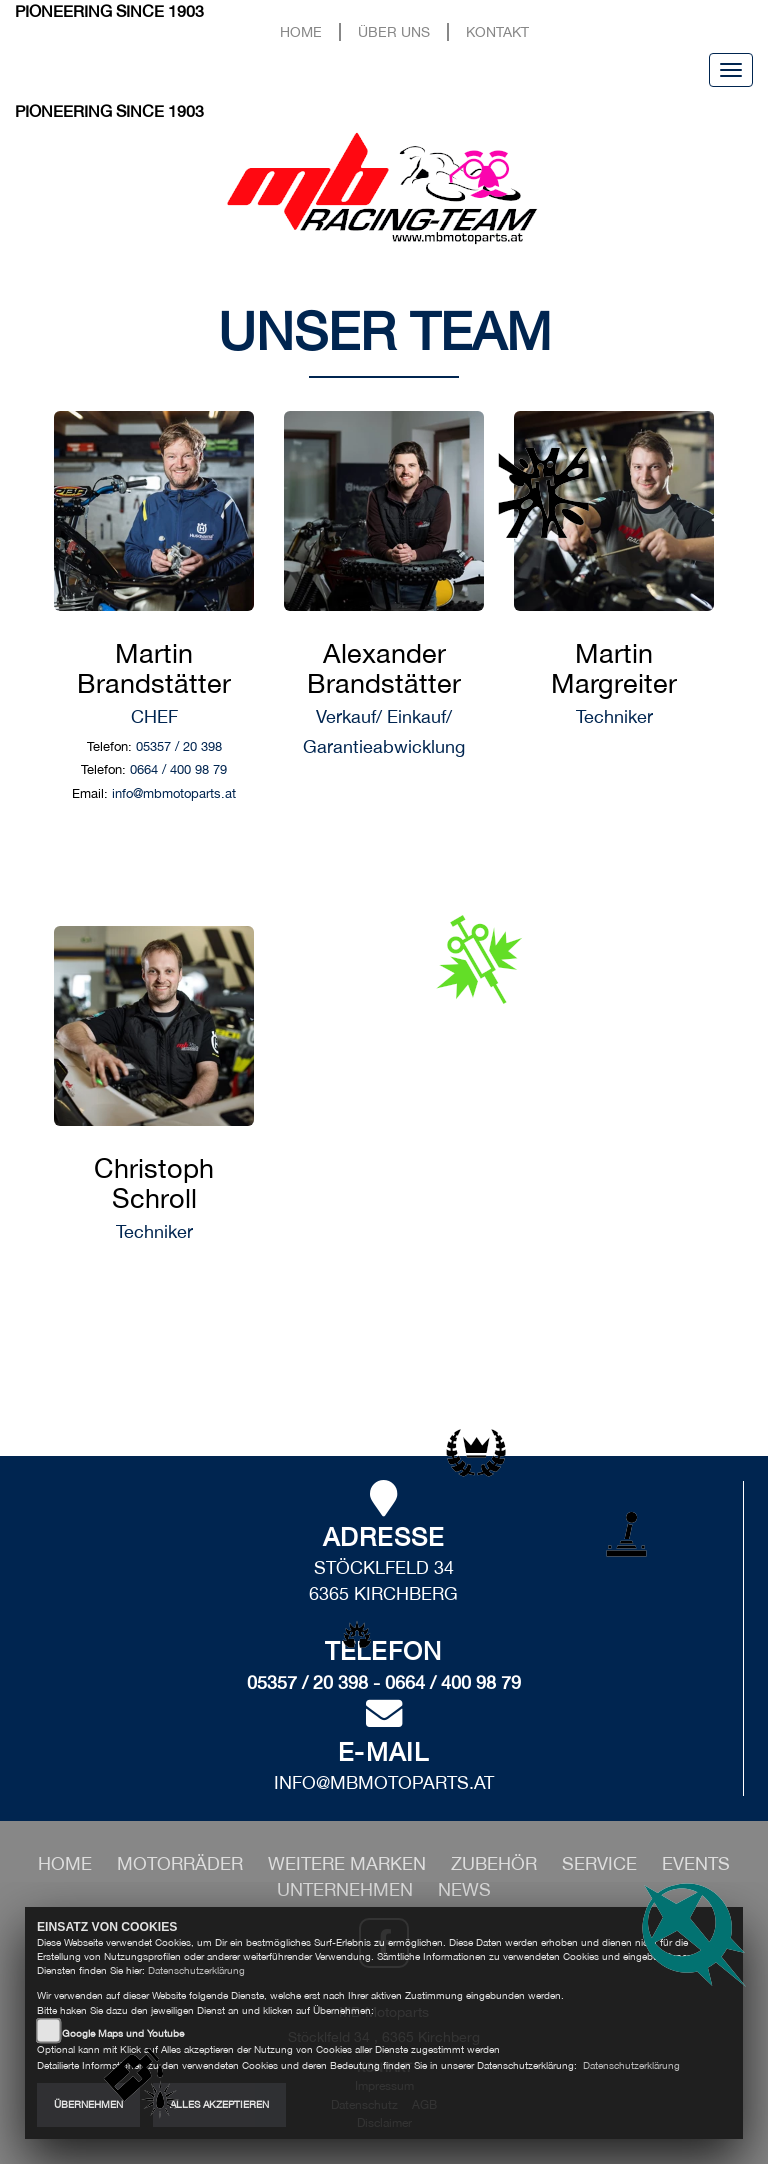 This screenshot has width=768, height=2164. What do you see at coordinates (476, 1452) in the screenshot?
I see `view achievements or awards` at bounding box center [476, 1452].